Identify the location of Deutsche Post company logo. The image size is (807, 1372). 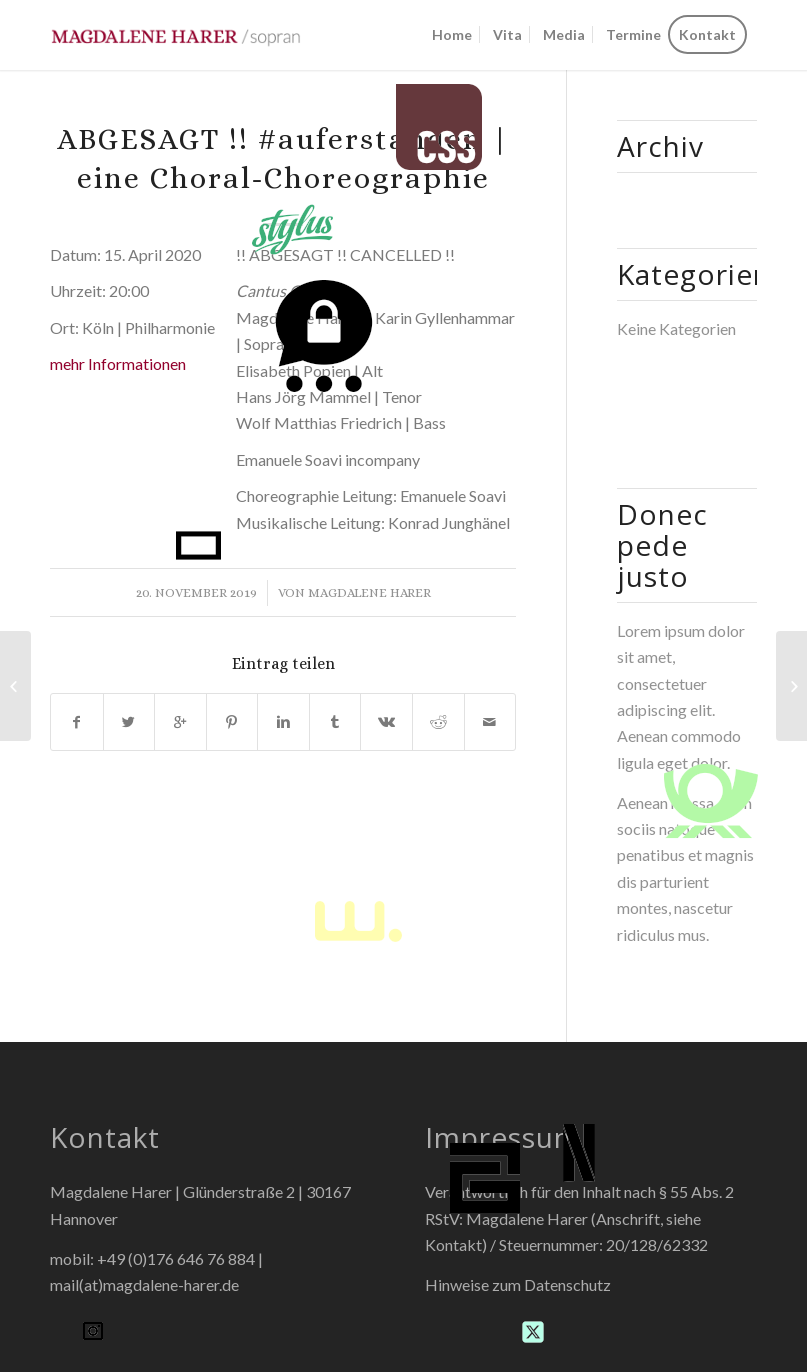
(711, 801).